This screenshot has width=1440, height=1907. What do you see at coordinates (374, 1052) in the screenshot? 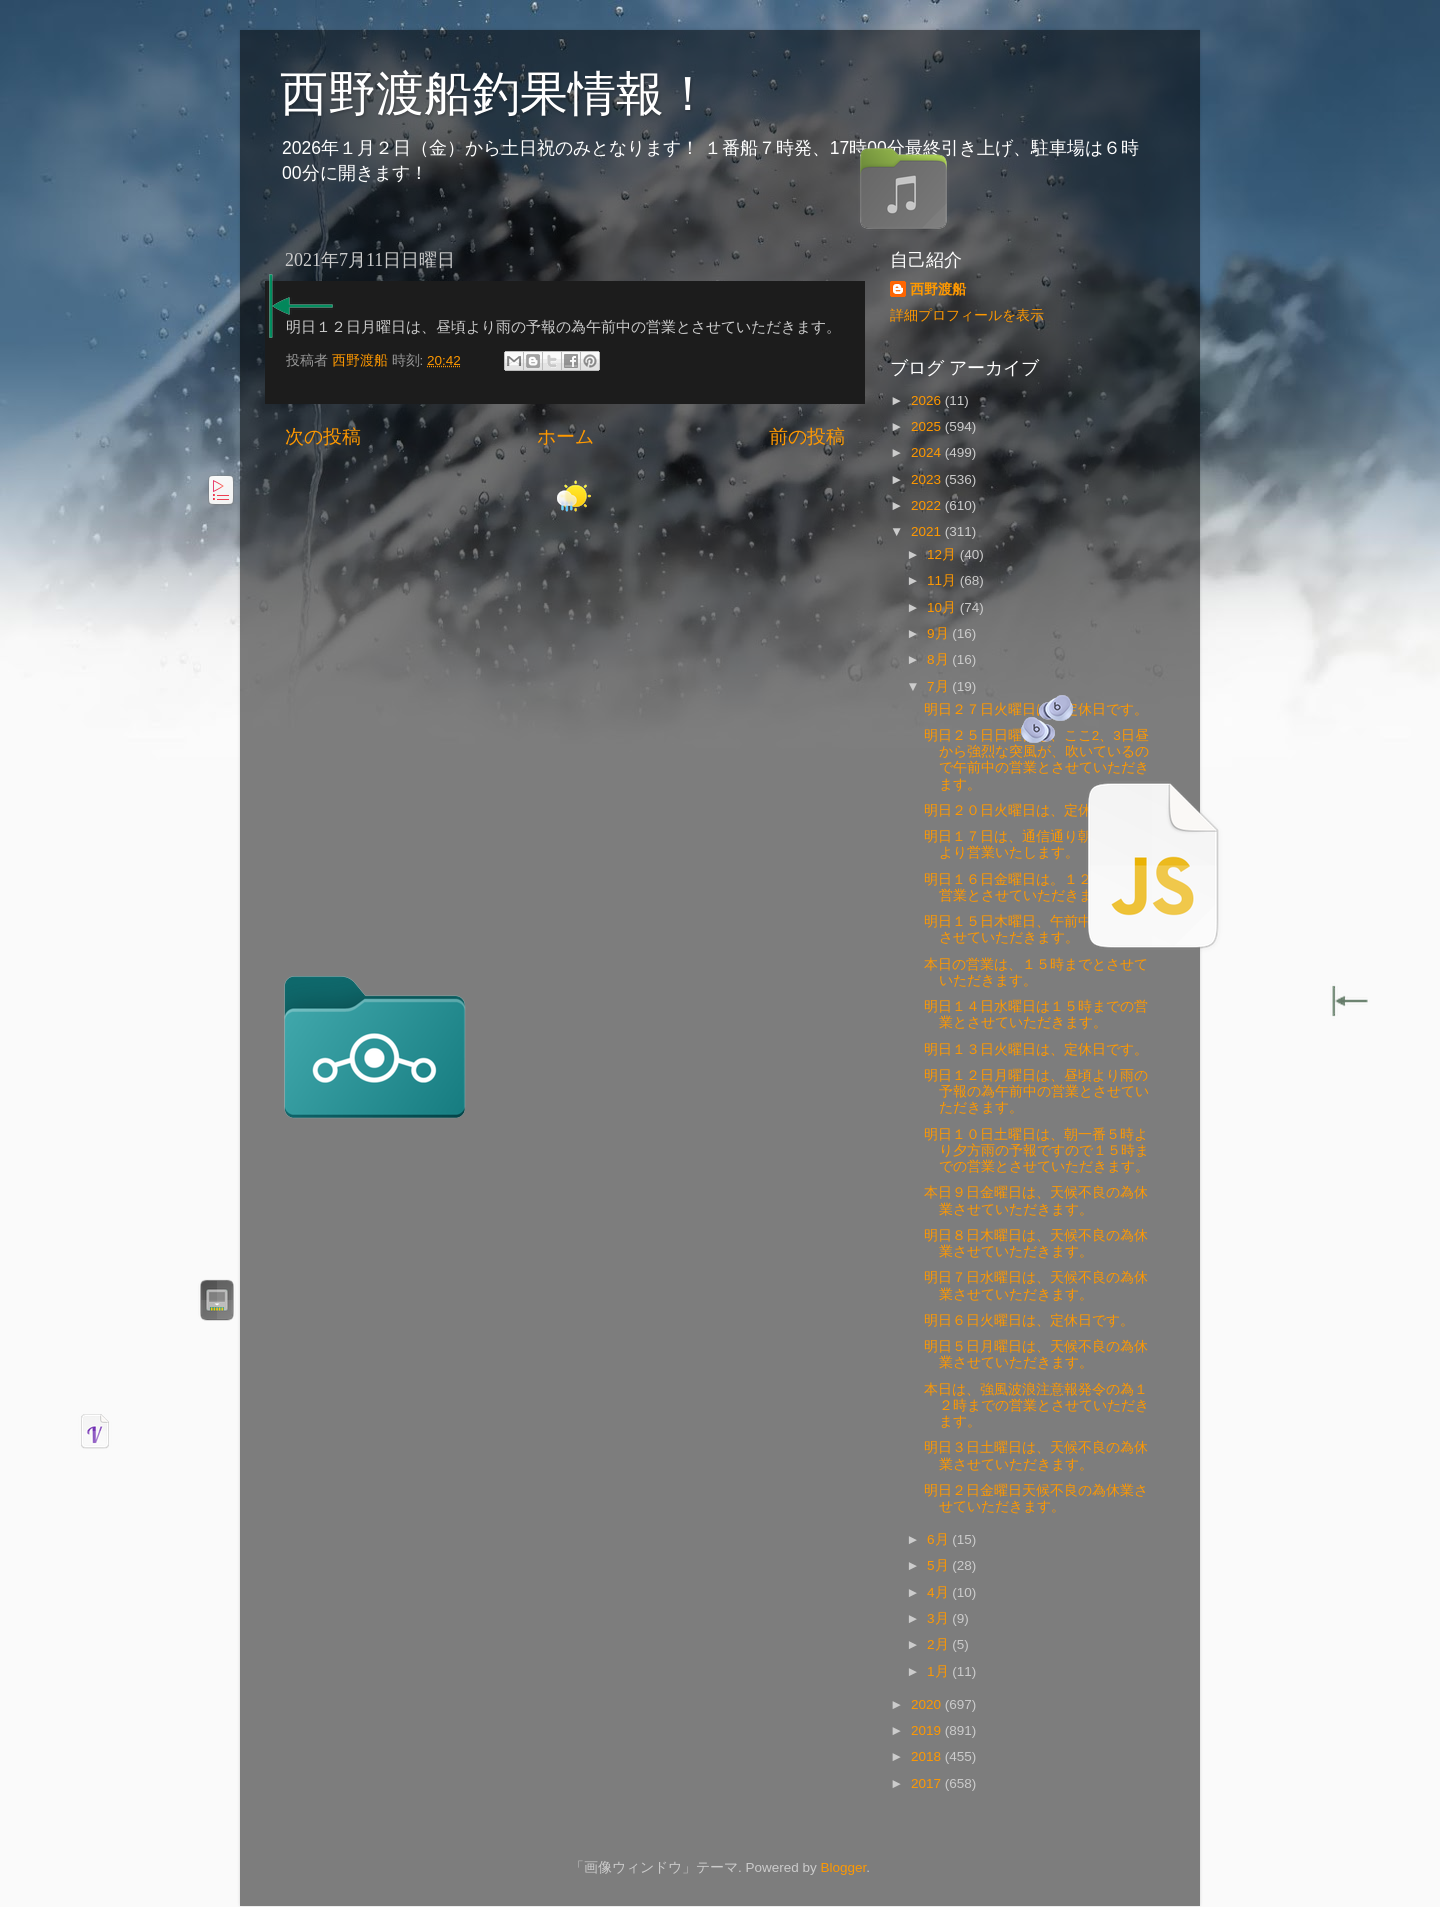
I see `open LineageOS system folder` at bounding box center [374, 1052].